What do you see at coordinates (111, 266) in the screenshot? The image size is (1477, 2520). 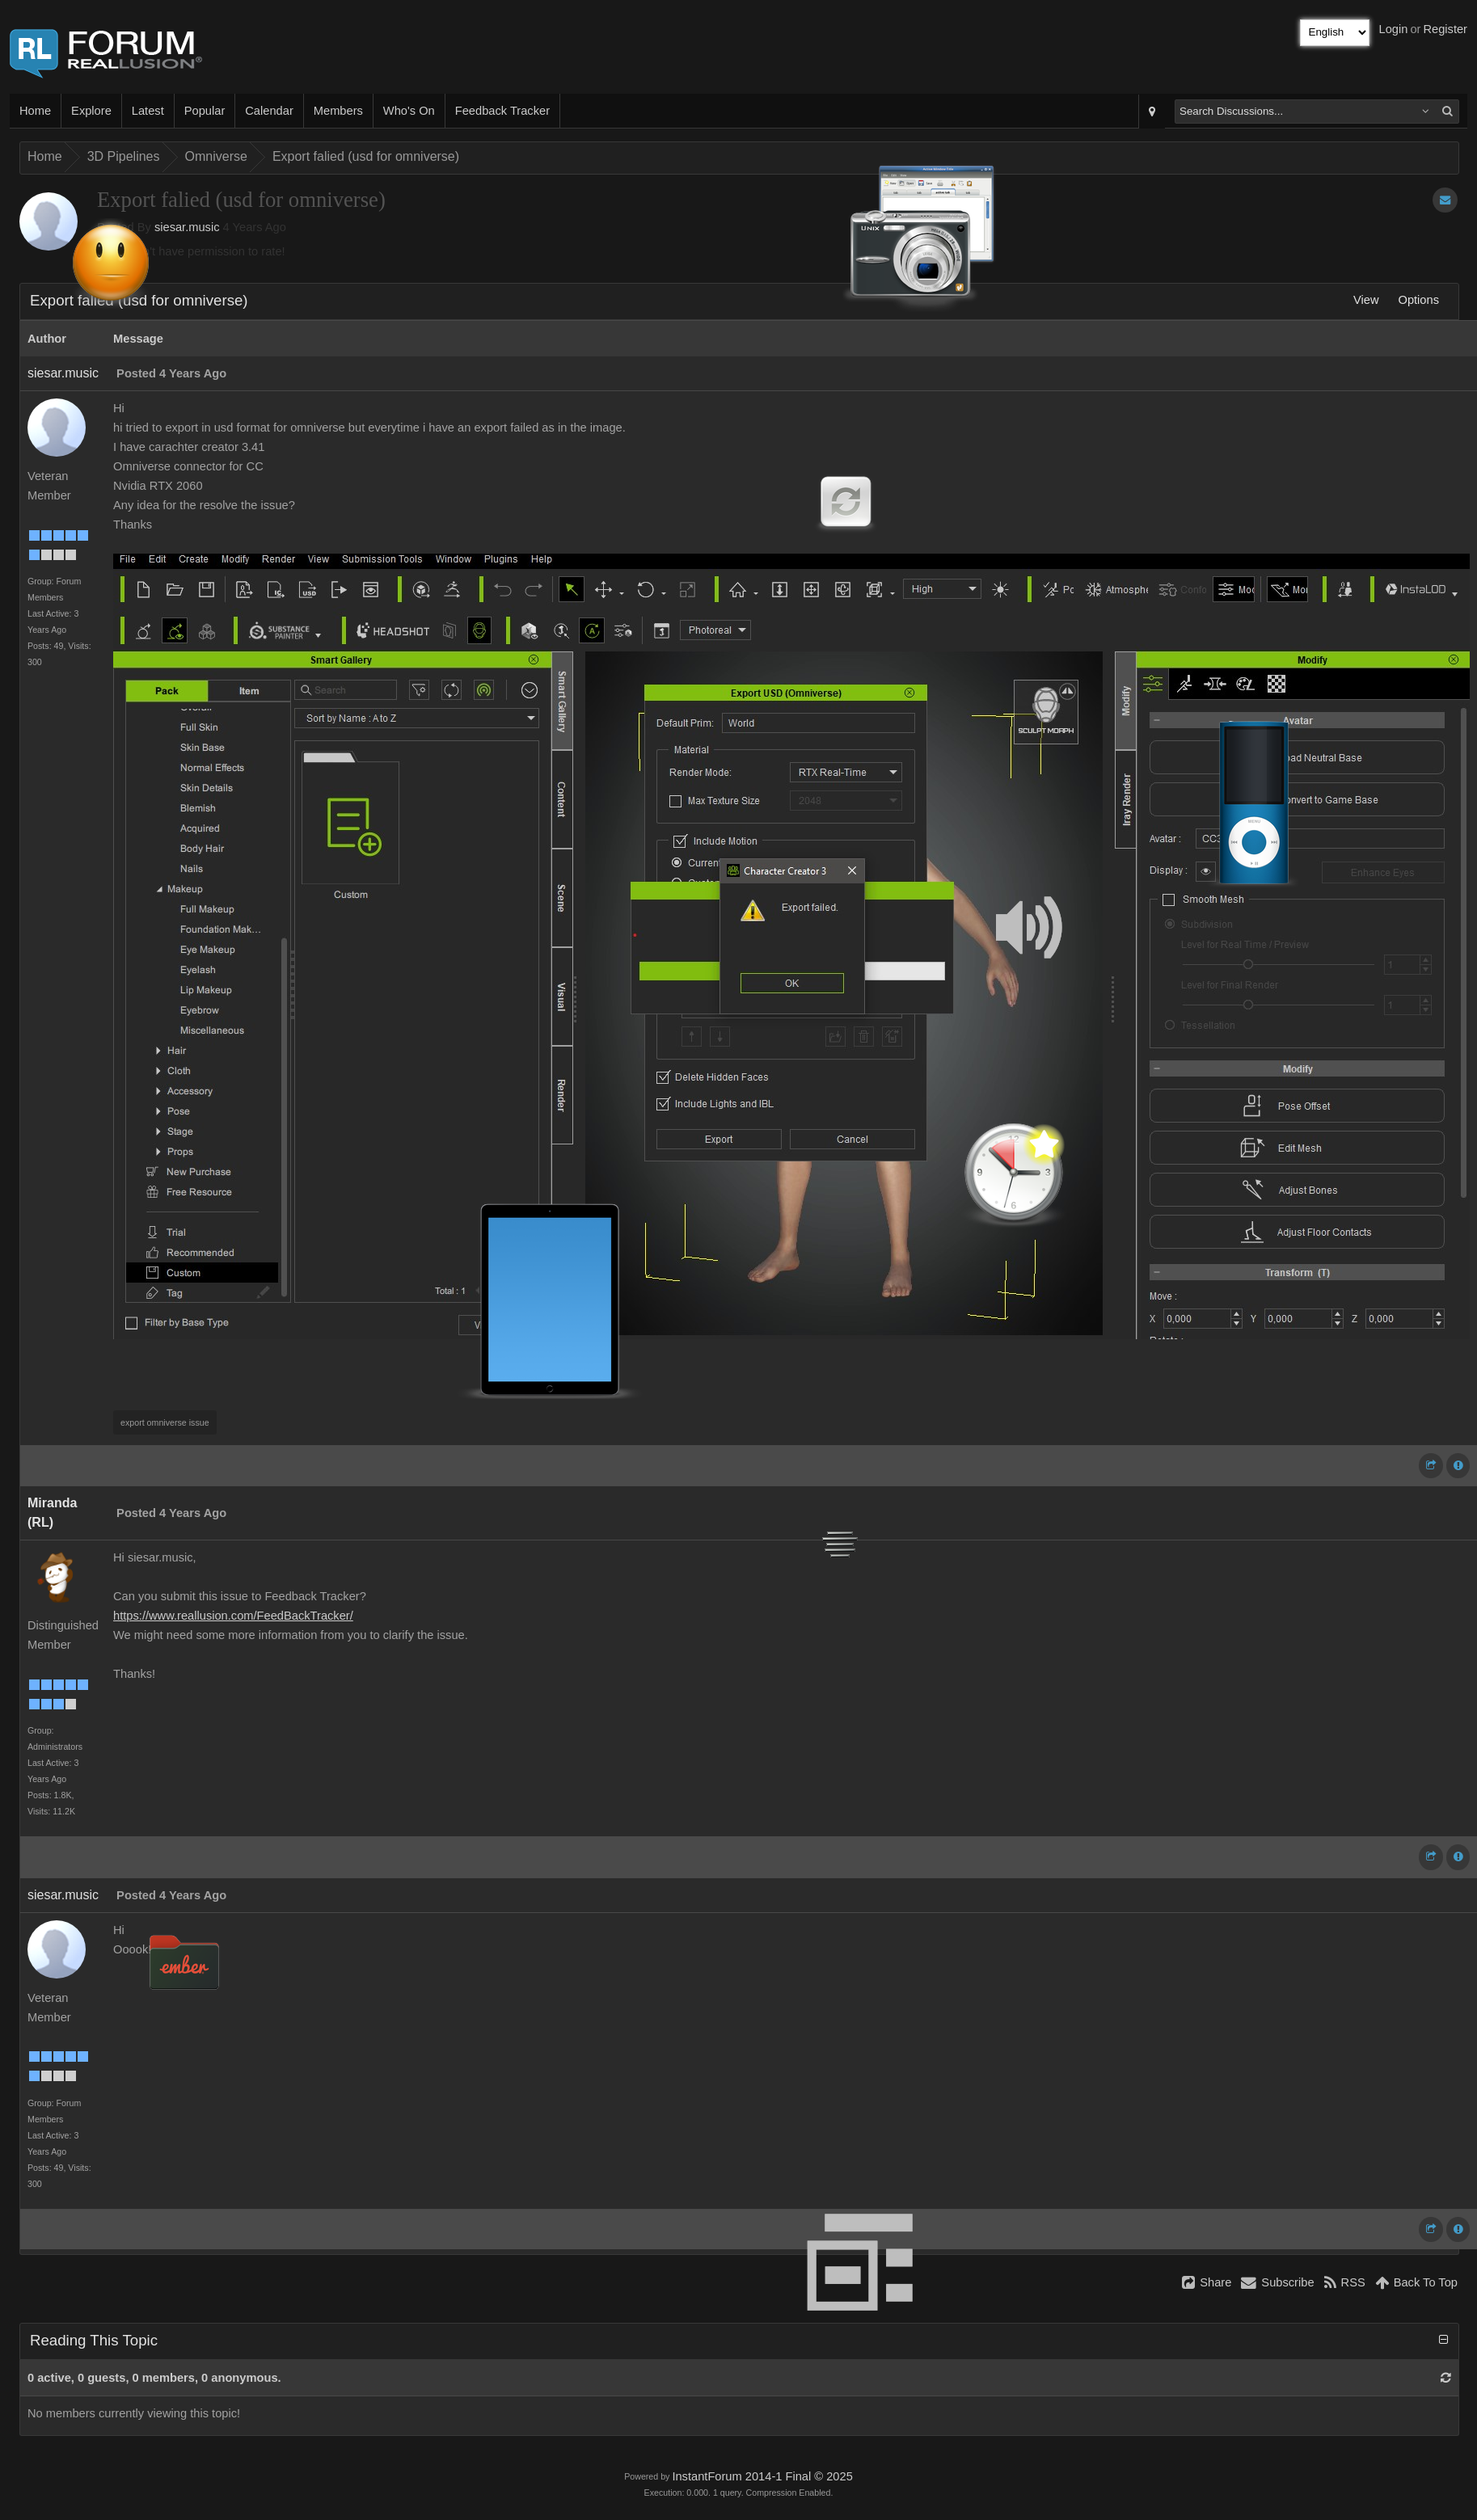 I see `indicates a neutral or indifferent reaction` at bounding box center [111, 266].